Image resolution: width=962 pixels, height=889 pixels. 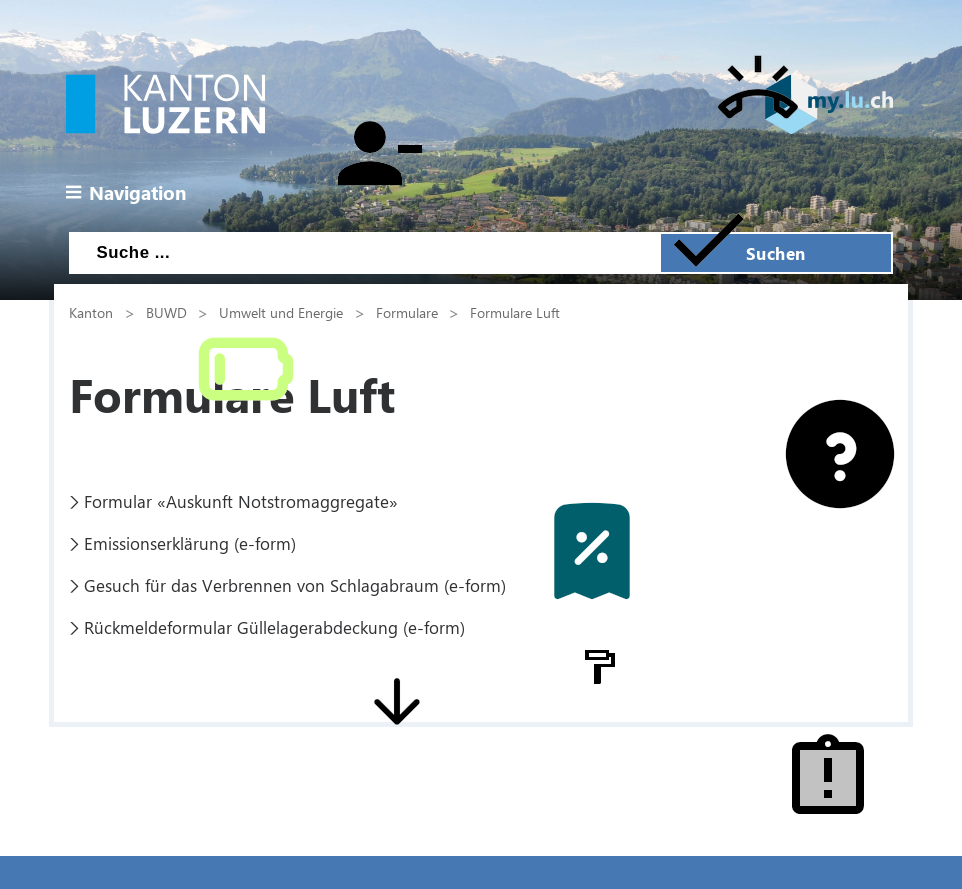 I want to click on remove a contact or user from your list, so click(x=378, y=153).